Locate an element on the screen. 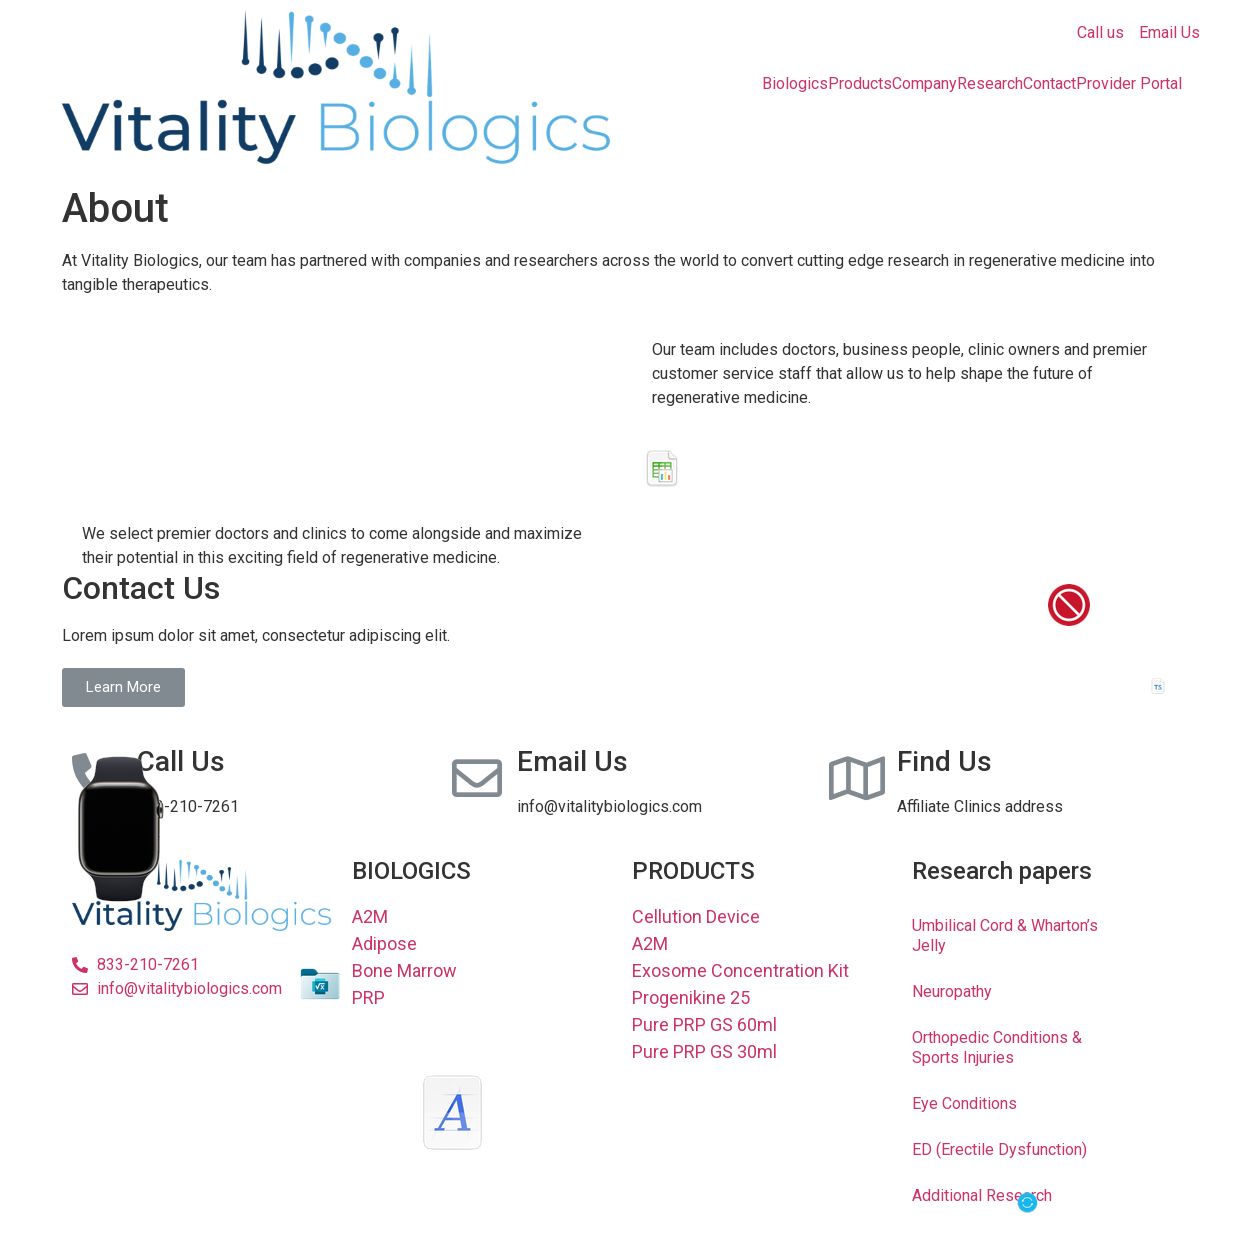 Image resolution: width=1244 pixels, height=1240 pixels. openoffice calc spreadsheet file is located at coordinates (662, 468).